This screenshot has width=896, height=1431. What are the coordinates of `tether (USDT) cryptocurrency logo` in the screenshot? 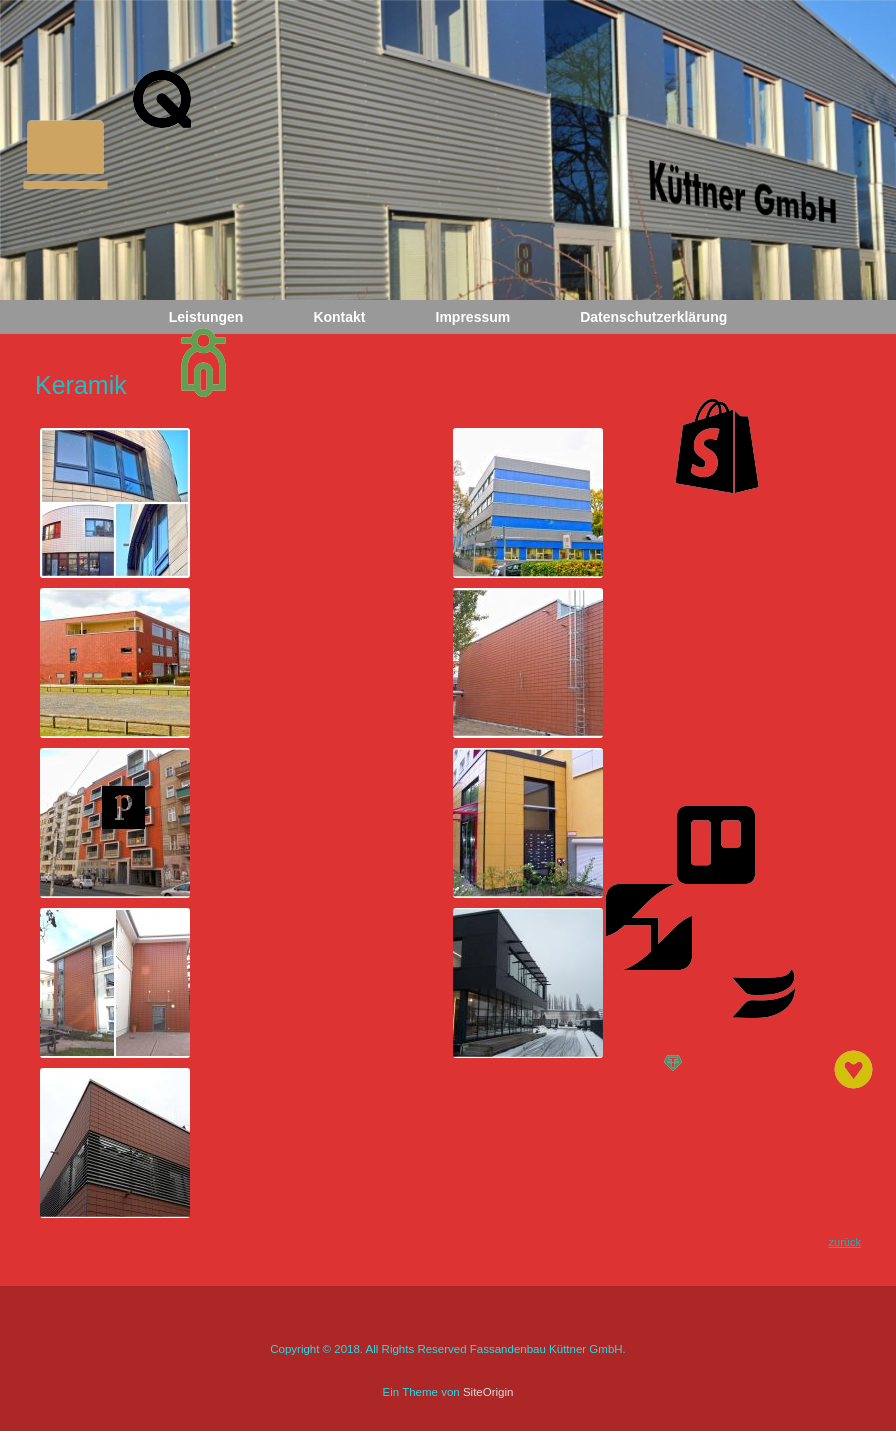 It's located at (673, 1063).